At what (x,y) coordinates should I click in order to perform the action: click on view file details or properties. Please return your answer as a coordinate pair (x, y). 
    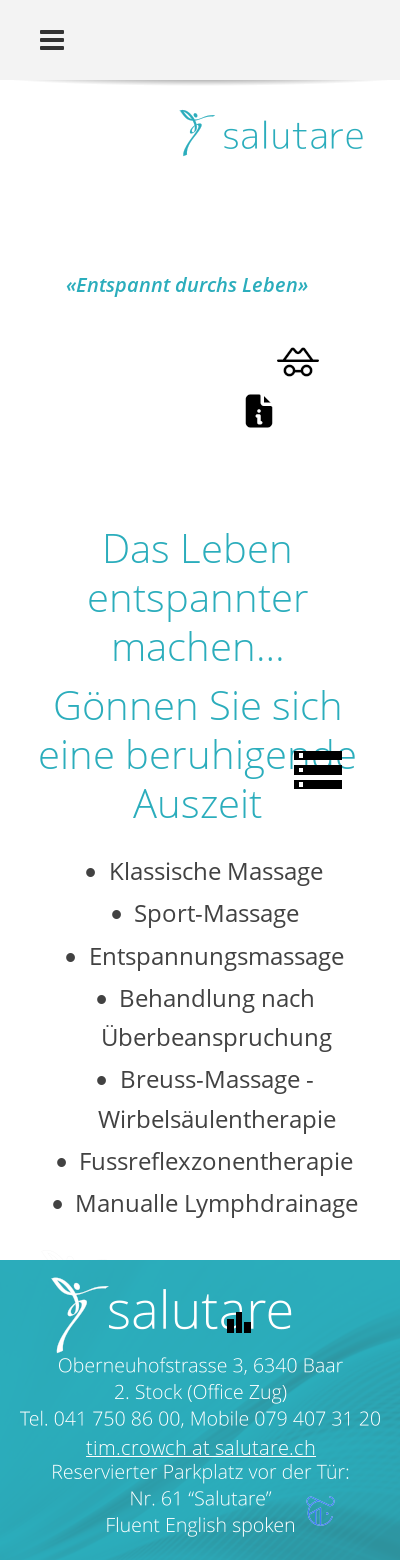
    Looking at the image, I should click on (259, 411).